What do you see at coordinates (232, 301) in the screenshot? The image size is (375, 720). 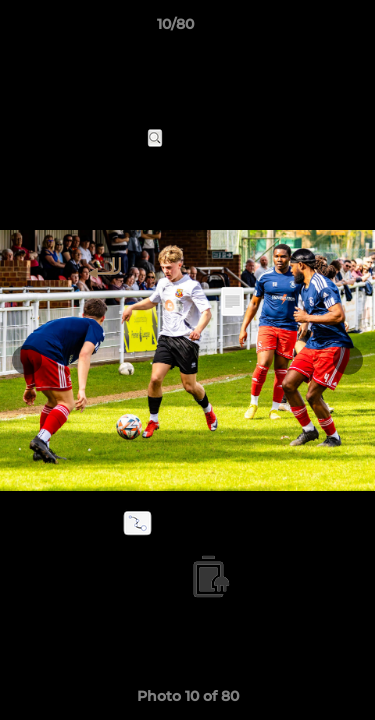 I see `indicates a file or folder contains documents` at bounding box center [232, 301].